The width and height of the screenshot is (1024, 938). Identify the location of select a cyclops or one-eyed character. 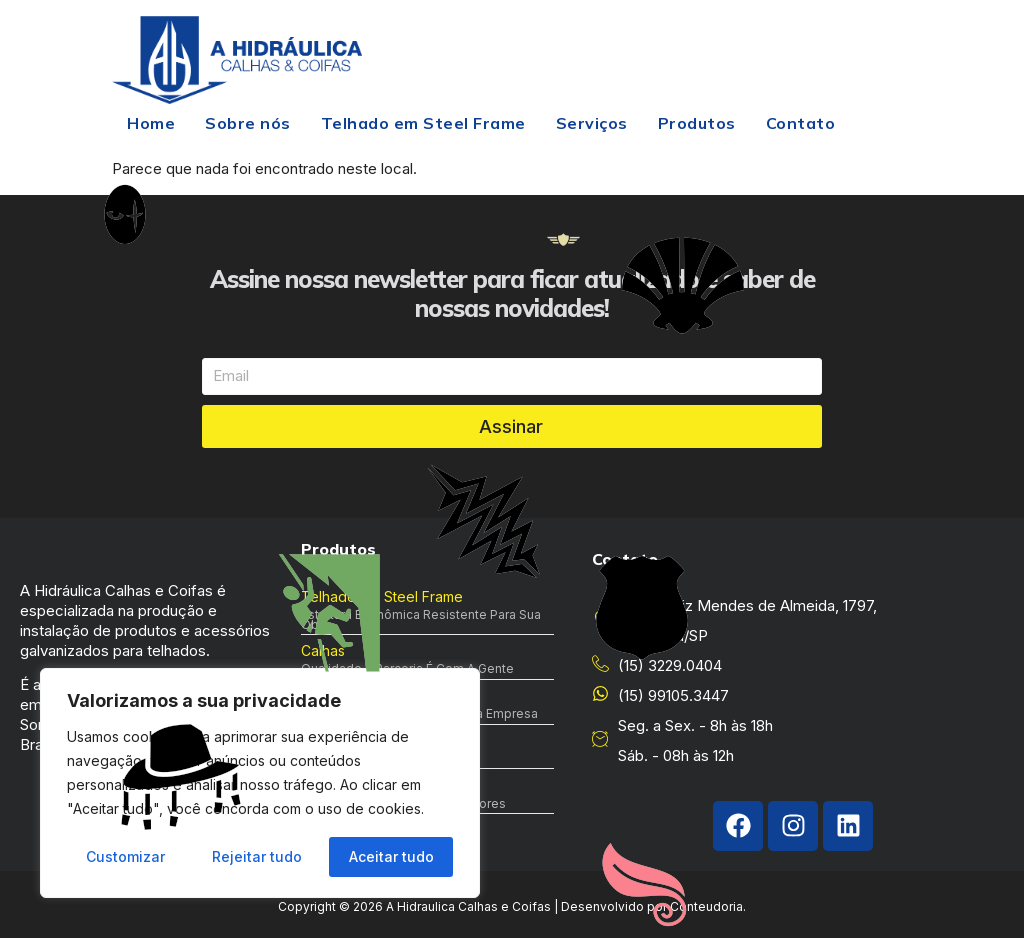
(125, 214).